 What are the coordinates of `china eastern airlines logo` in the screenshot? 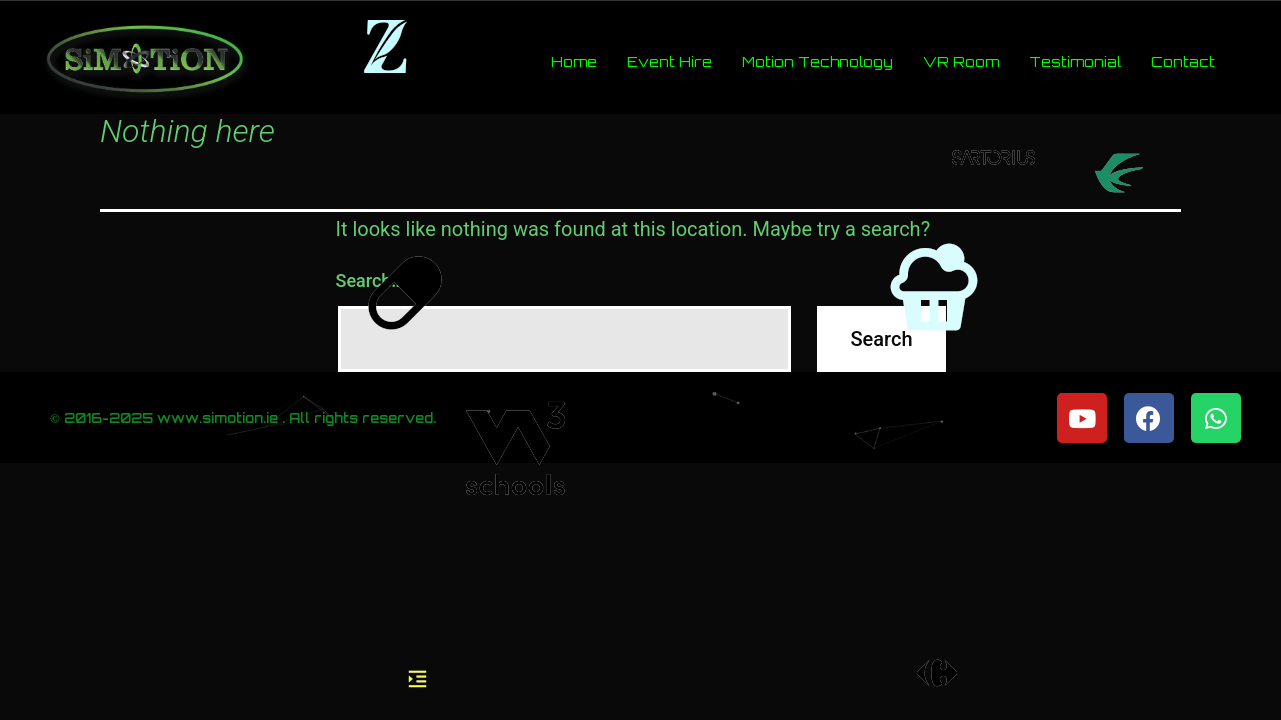 It's located at (1119, 173).